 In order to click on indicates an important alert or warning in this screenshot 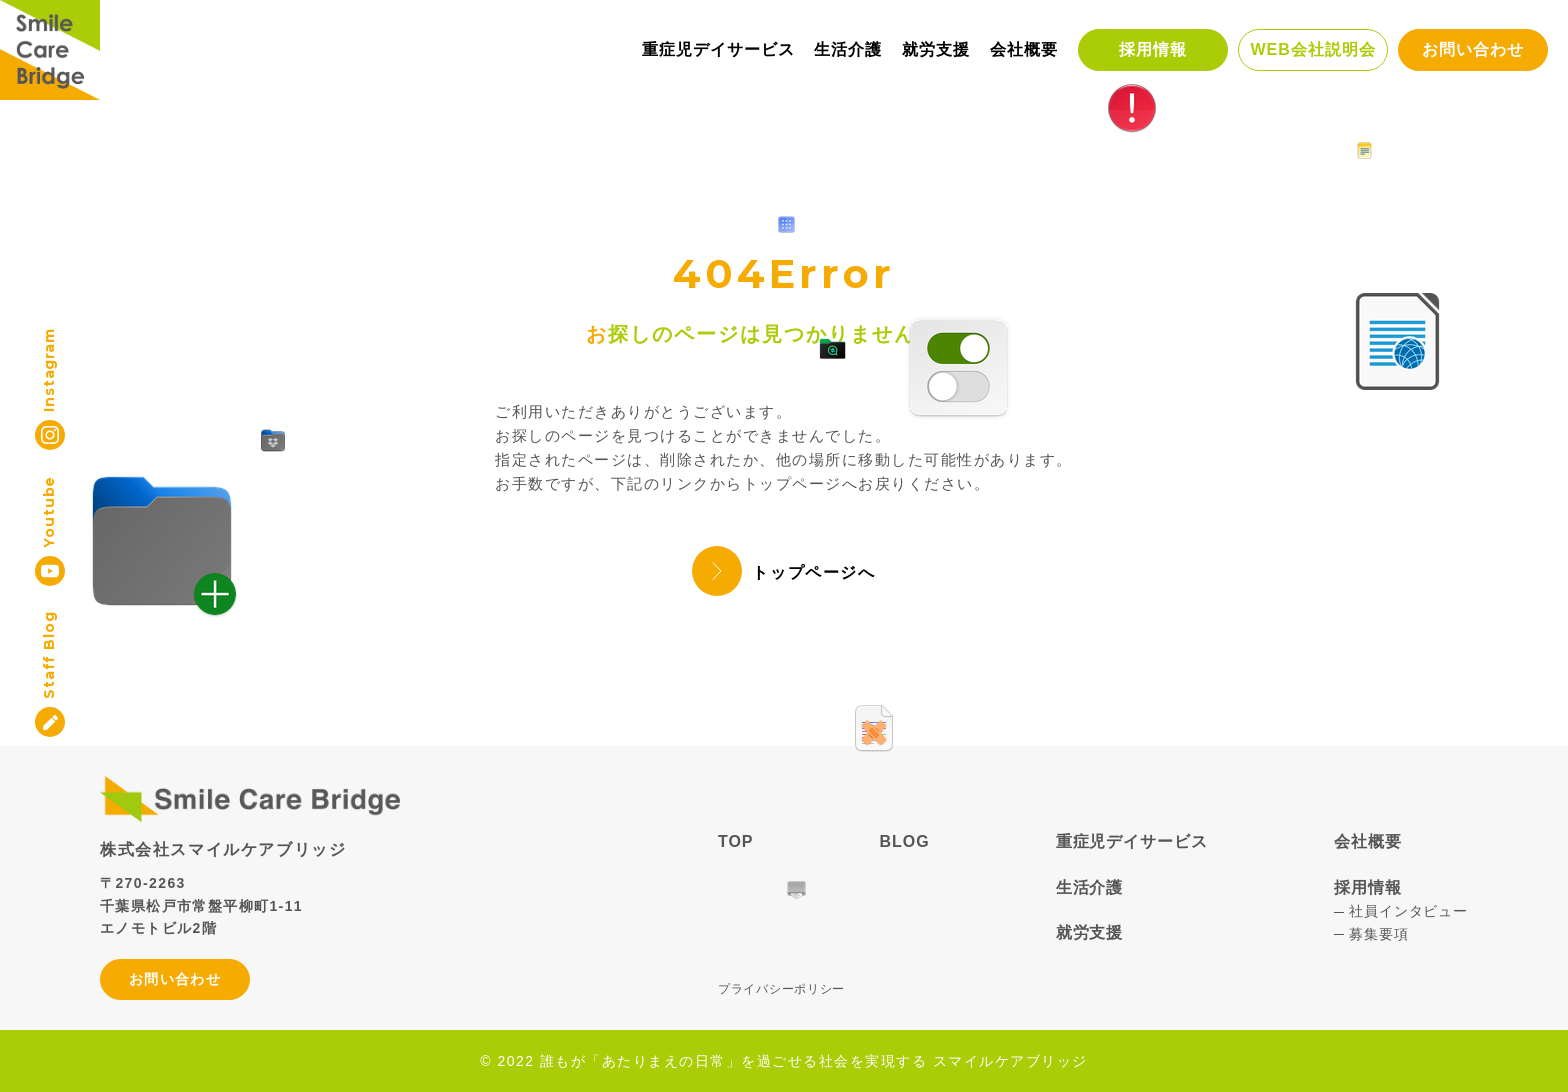, I will do `click(1132, 108)`.